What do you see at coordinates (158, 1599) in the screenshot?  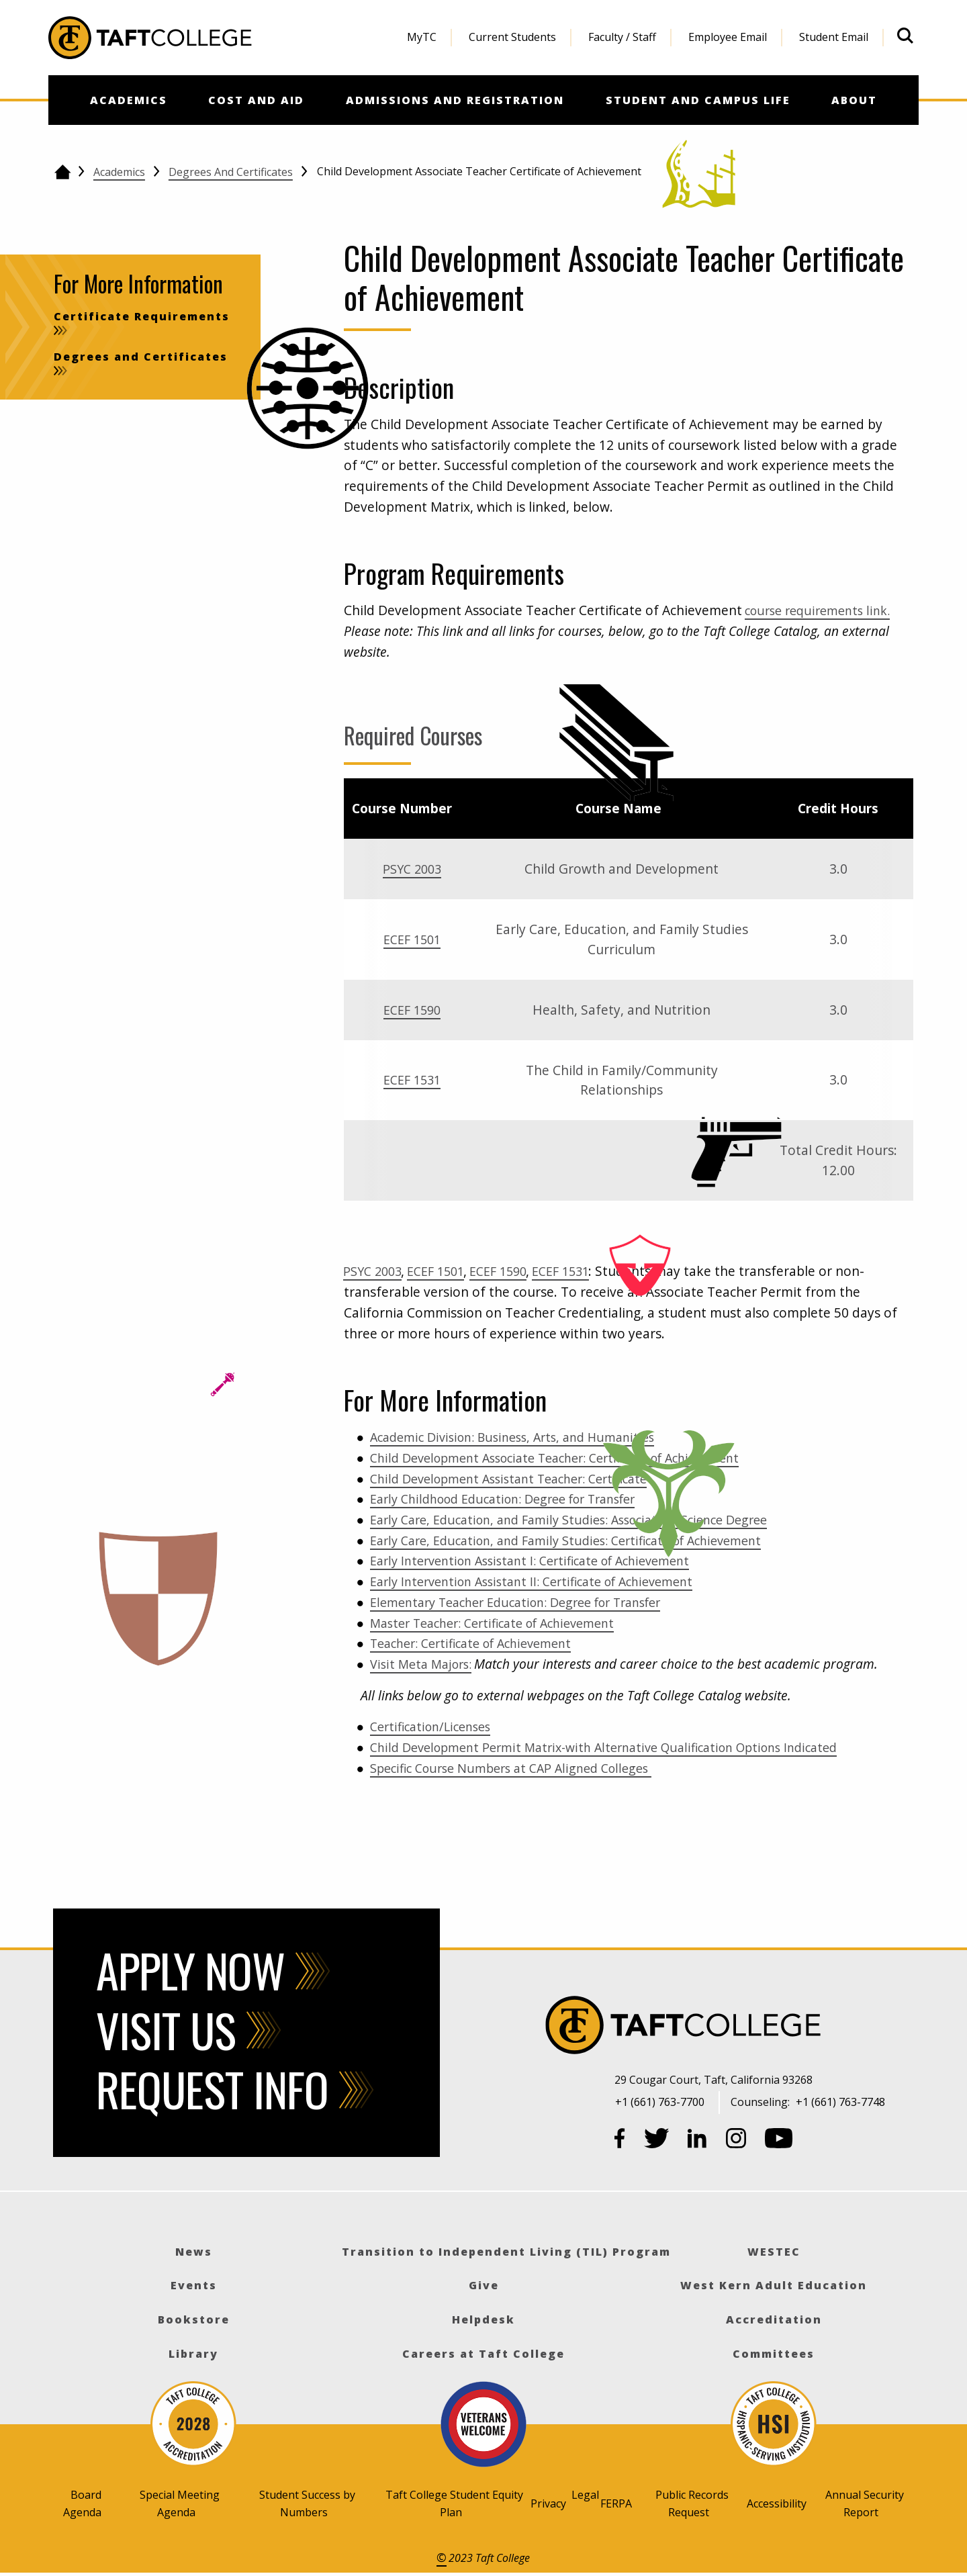 I see `indicates verified or protected status` at bounding box center [158, 1599].